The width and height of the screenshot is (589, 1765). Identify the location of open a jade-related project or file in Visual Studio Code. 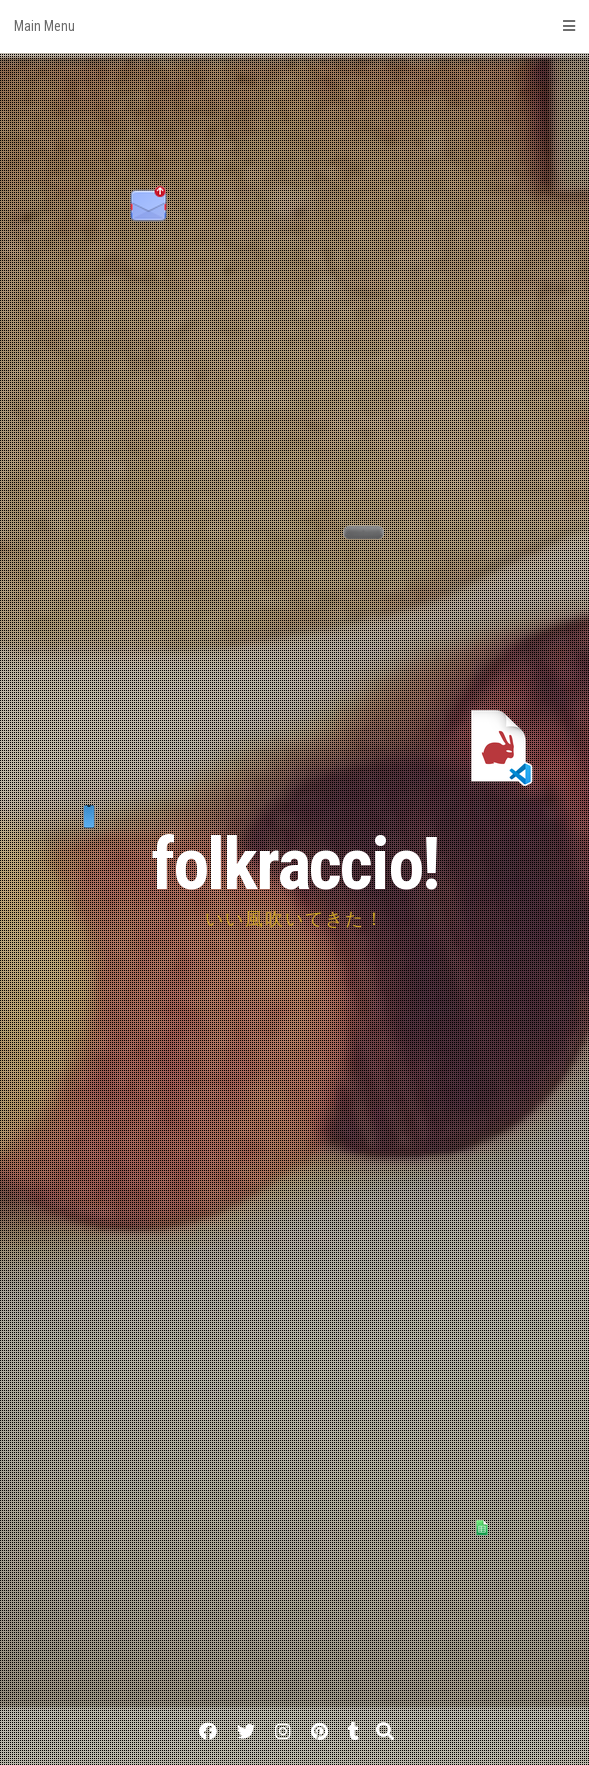
(498, 747).